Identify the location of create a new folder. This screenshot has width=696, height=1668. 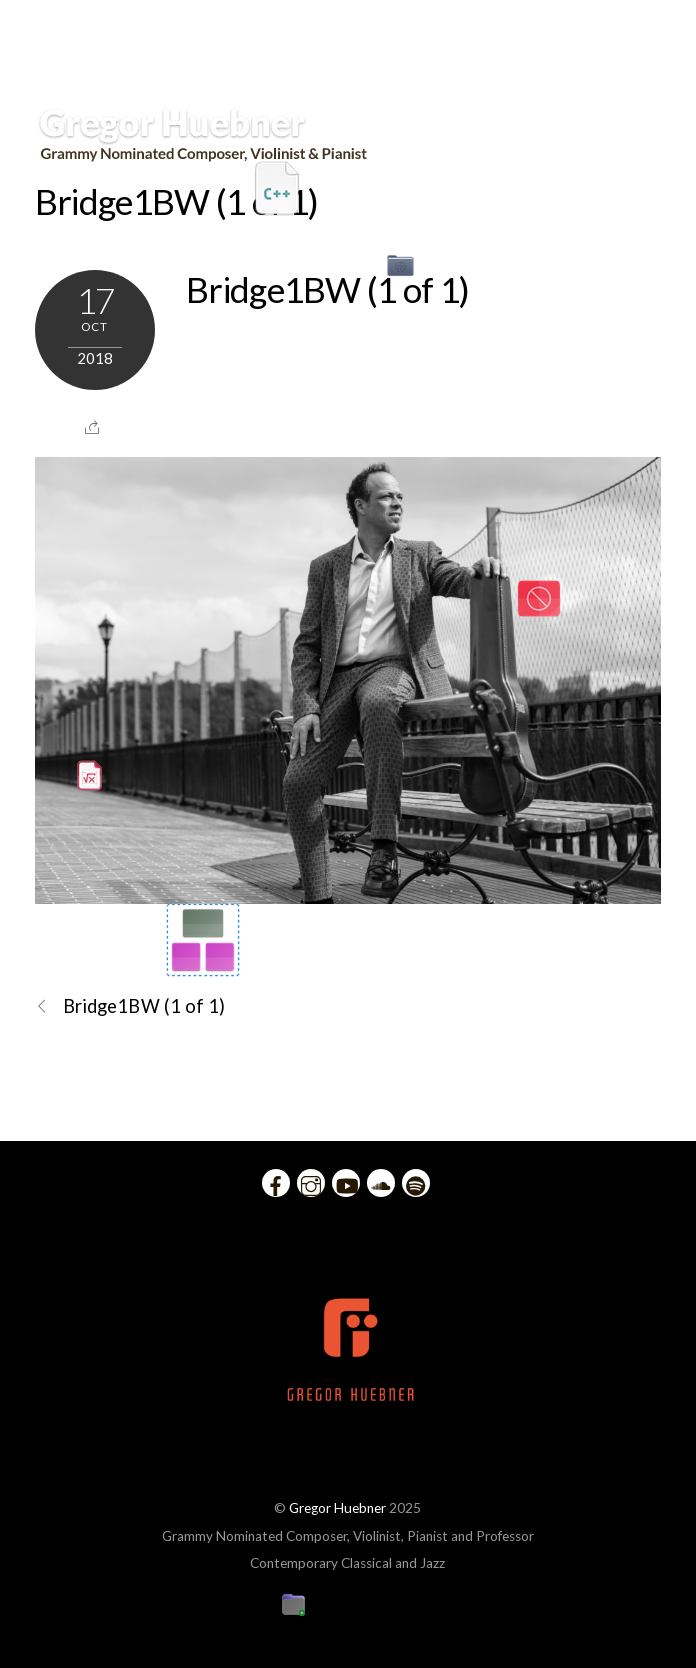
(293, 1604).